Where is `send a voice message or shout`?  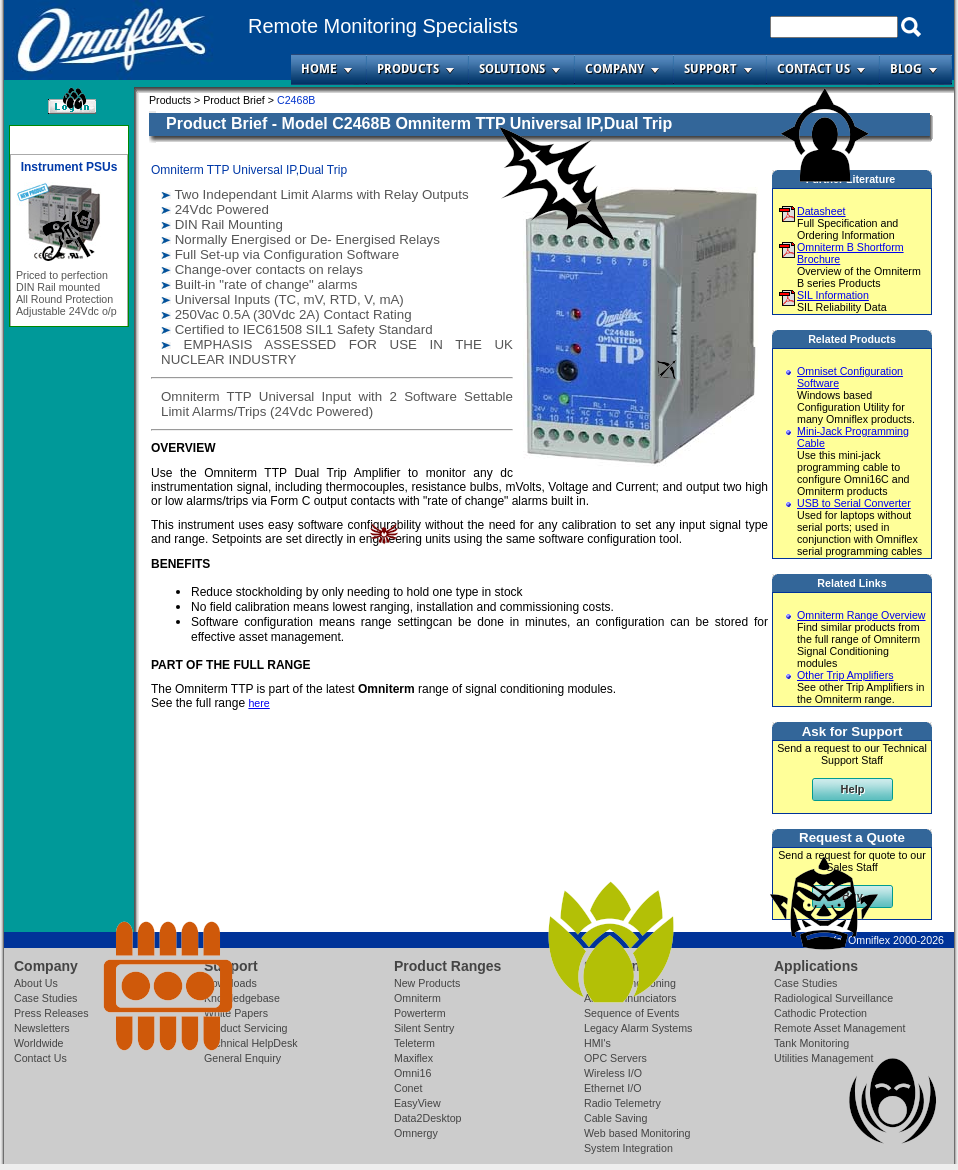 send a voice message or shout is located at coordinates (892, 1099).